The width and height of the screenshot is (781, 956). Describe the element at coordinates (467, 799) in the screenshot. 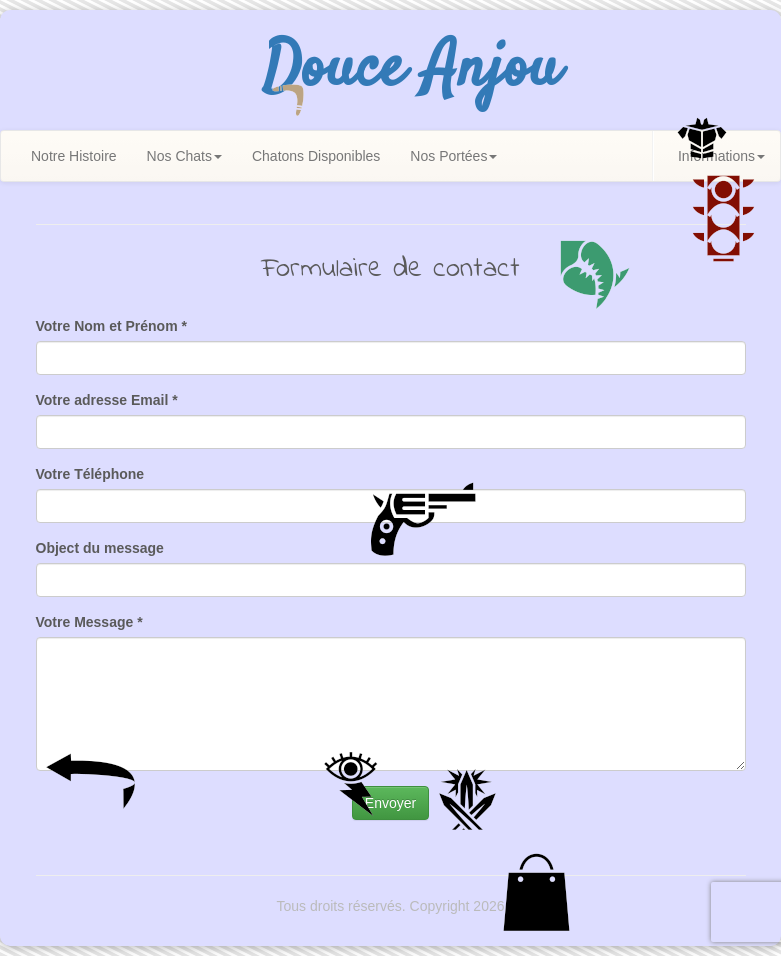

I see `activate team unity or group attack ability` at that location.